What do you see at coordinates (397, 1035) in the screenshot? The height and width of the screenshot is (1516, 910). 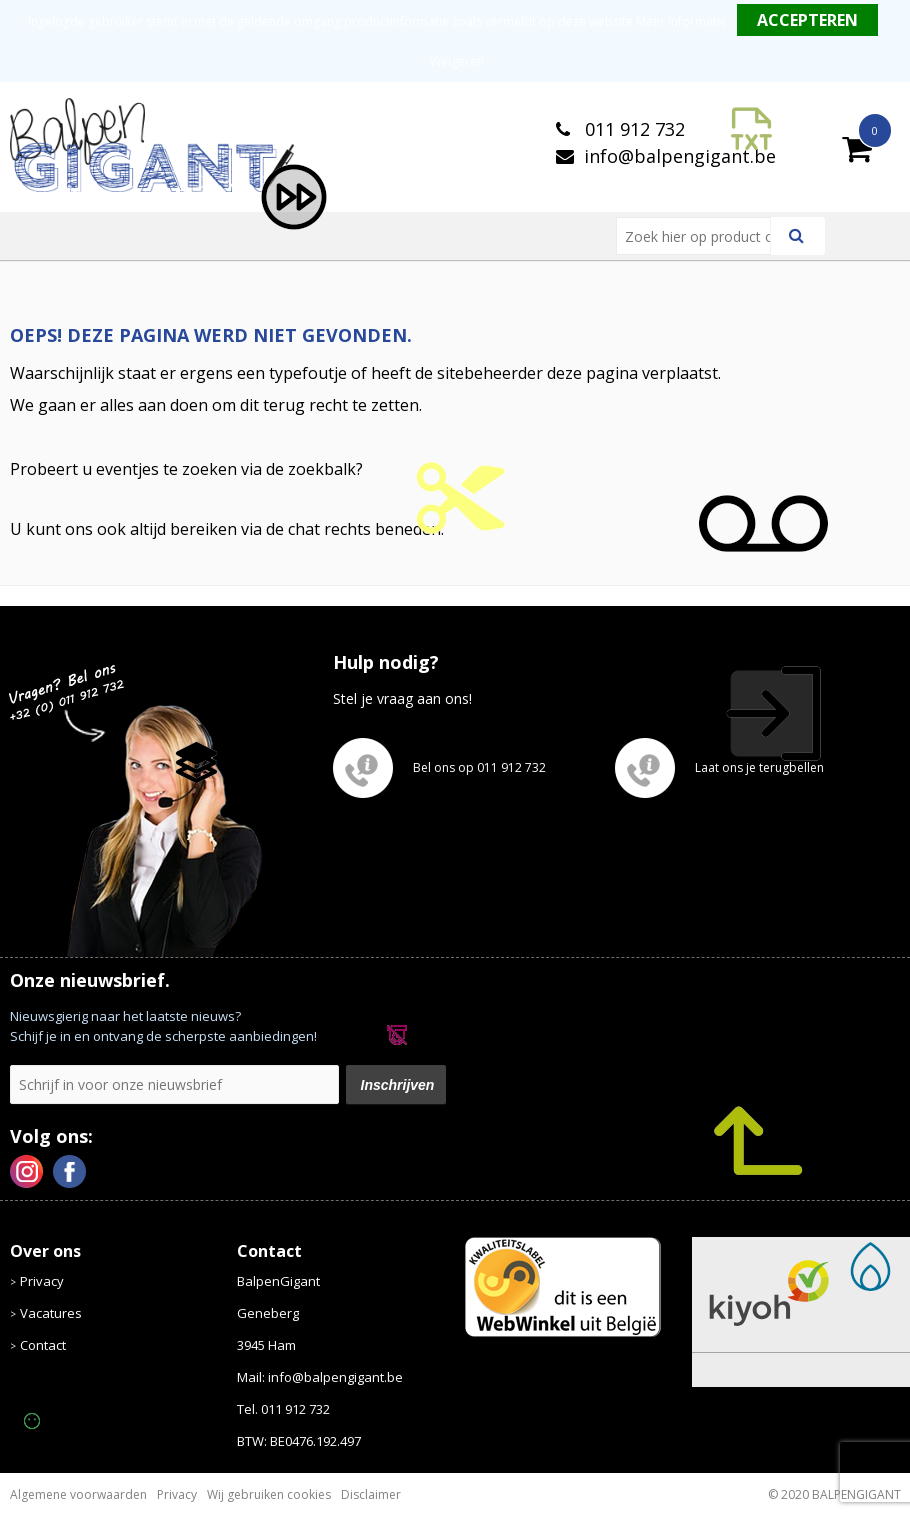 I see `cctv camera is disabled or offline` at bounding box center [397, 1035].